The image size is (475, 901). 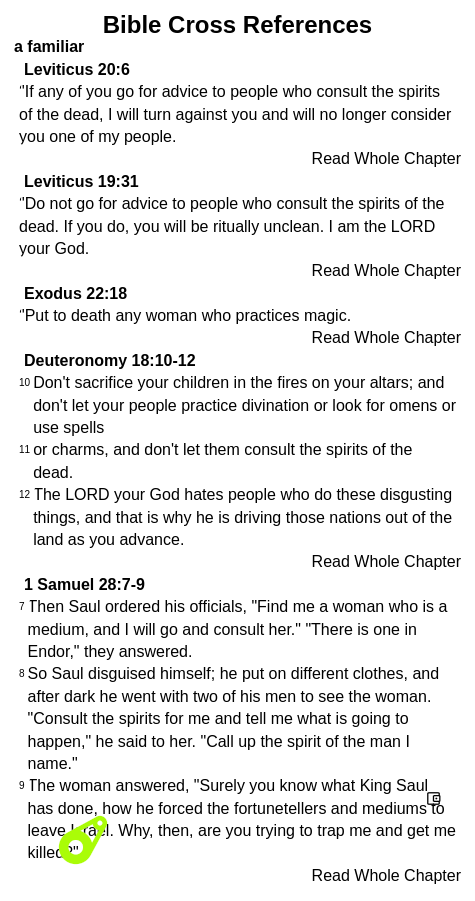 I want to click on access your wallet or payment methods, so click(x=433, y=798).